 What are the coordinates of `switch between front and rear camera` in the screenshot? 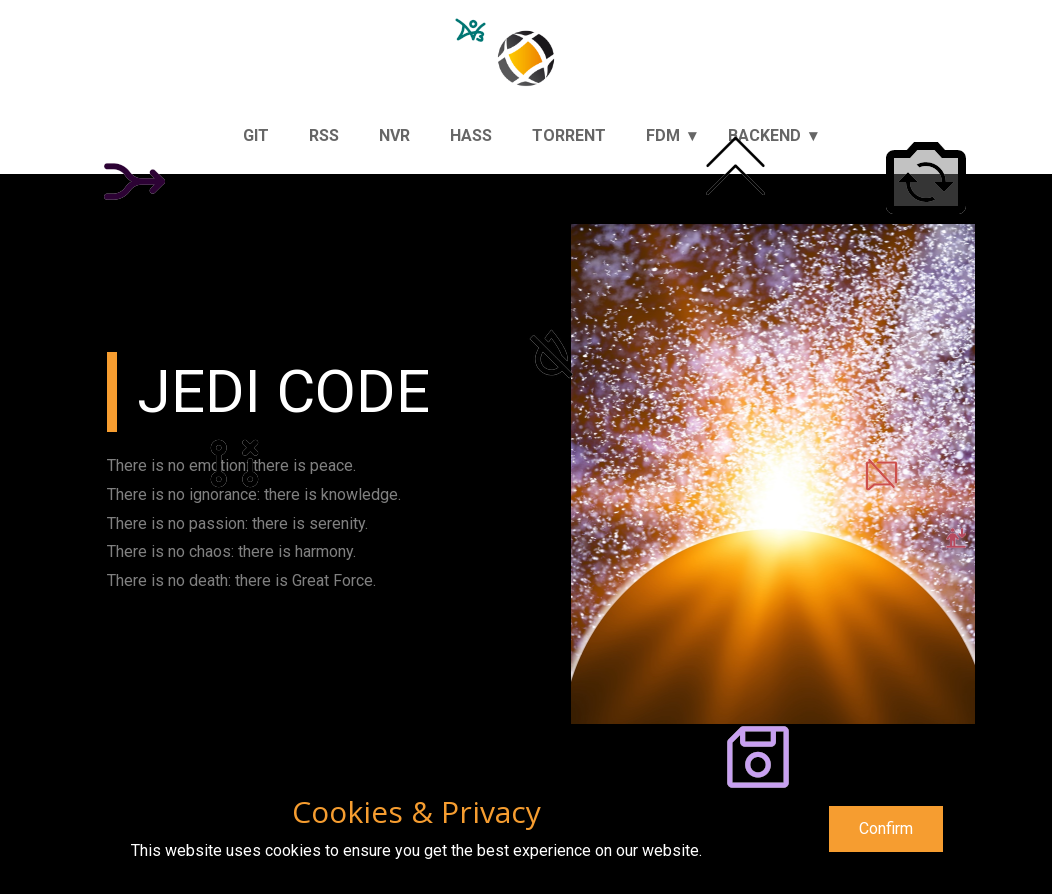 It's located at (926, 178).